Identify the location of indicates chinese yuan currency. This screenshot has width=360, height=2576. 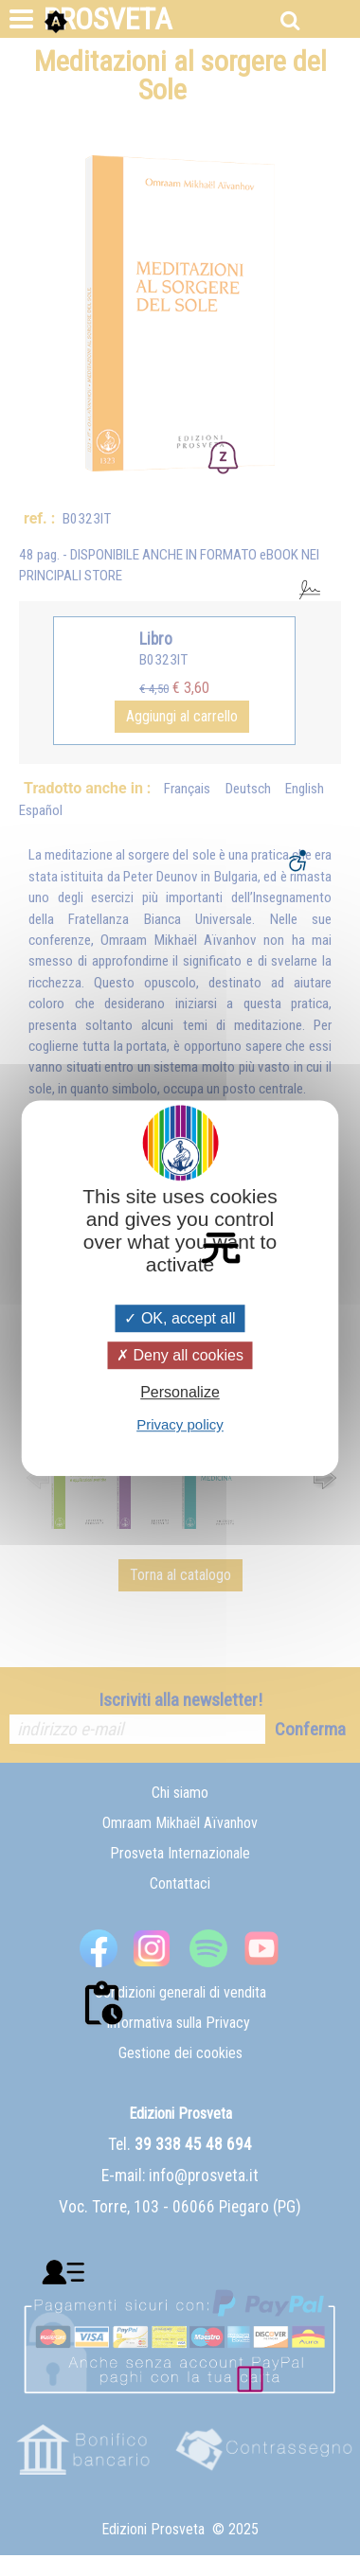
(221, 1249).